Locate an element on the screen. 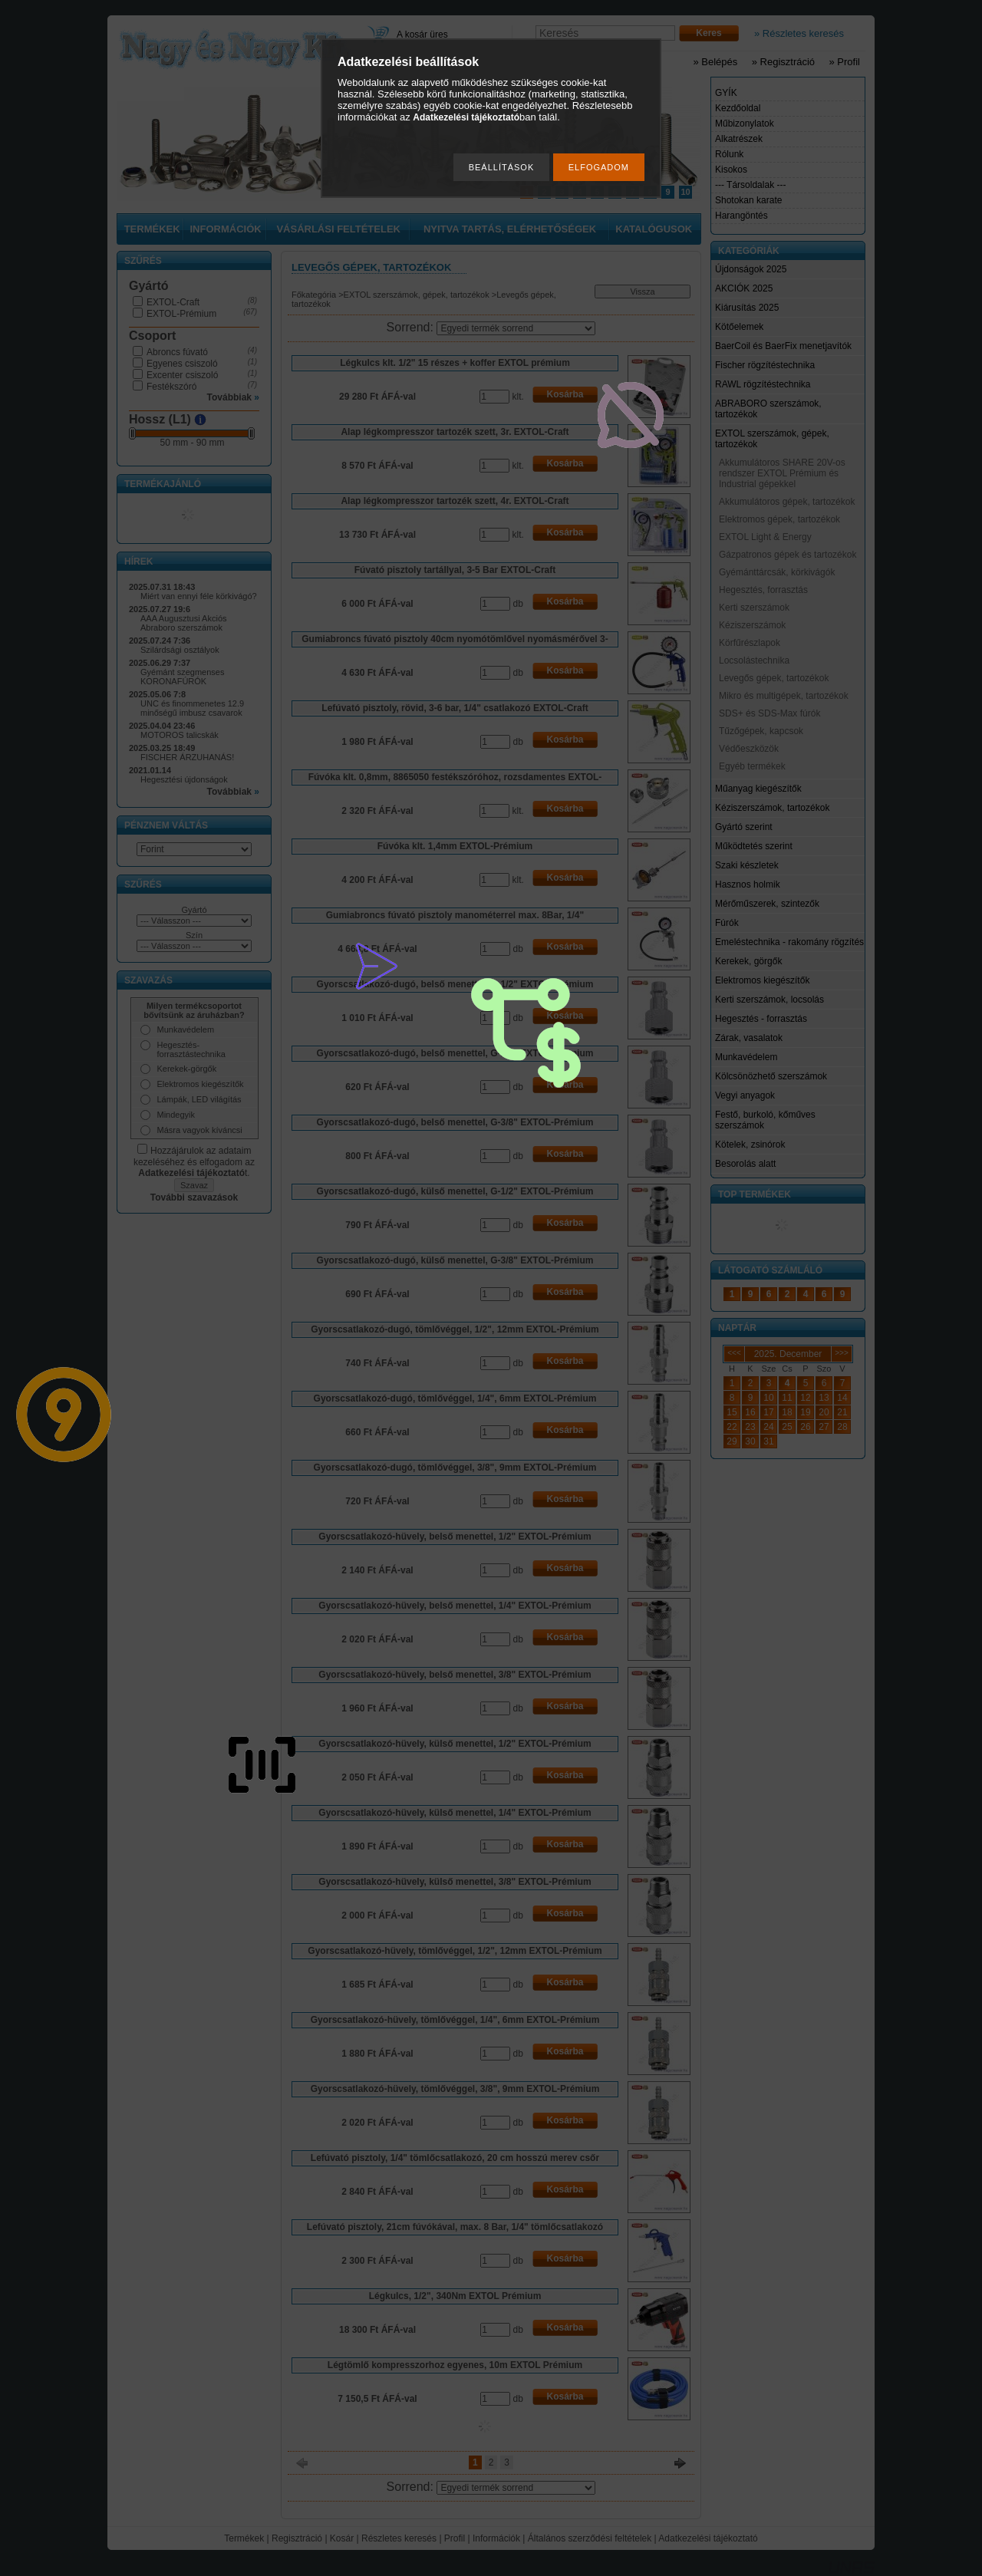 This screenshot has height=2576, width=982. view transaction history is located at coordinates (526, 1033).